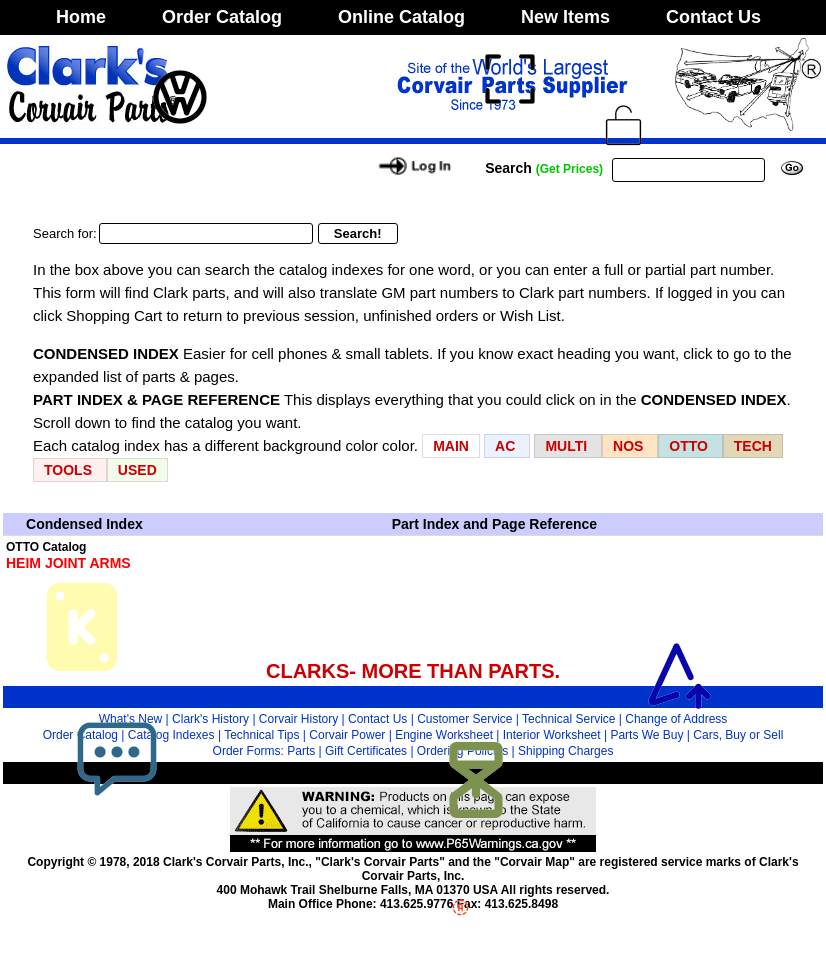 This screenshot has width=826, height=956. I want to click on indicates a draft or pending annotation, so click(460, 907).